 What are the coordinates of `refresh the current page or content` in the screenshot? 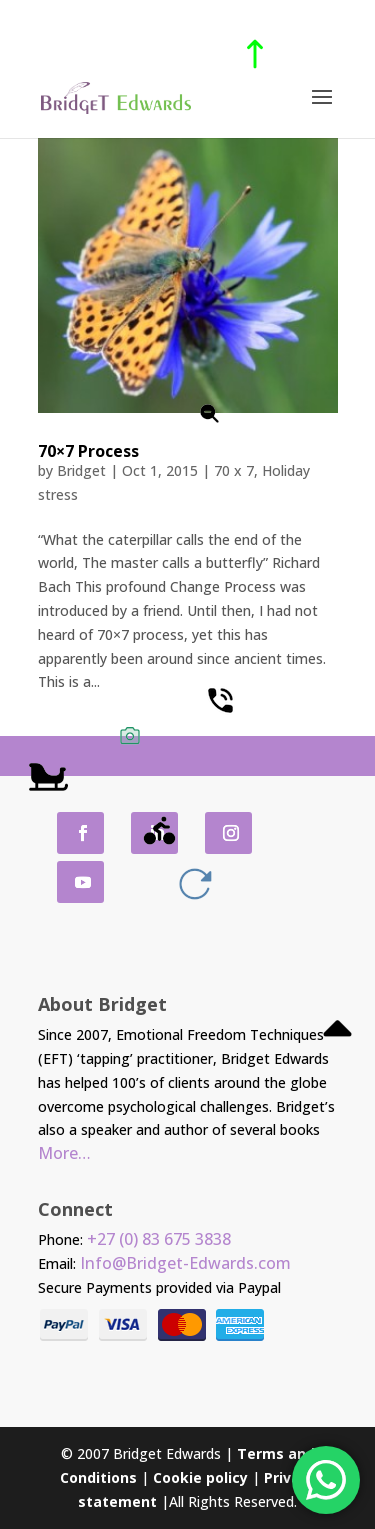 It's located at (196, 884).